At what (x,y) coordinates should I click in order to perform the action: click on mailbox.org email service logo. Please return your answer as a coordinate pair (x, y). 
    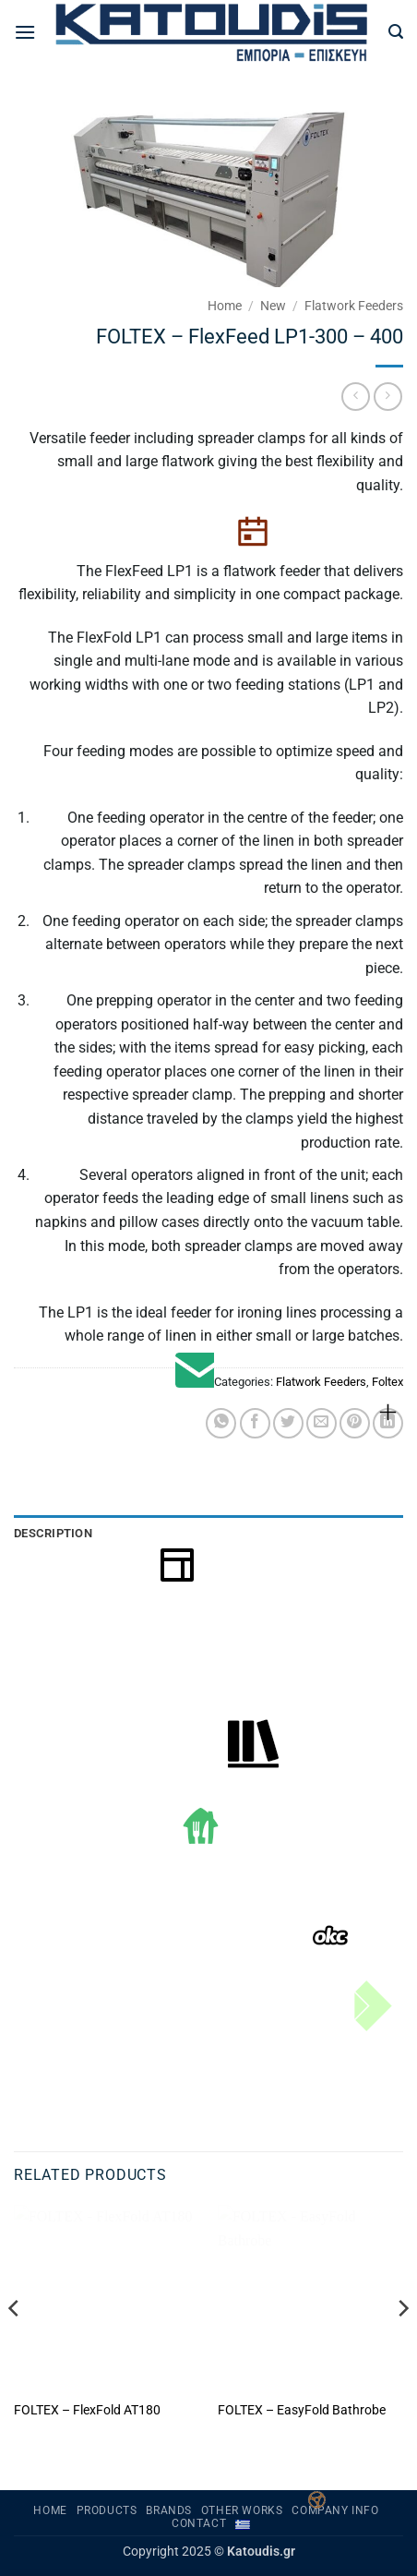
    Looking at the image, I should click on (195, 1370).